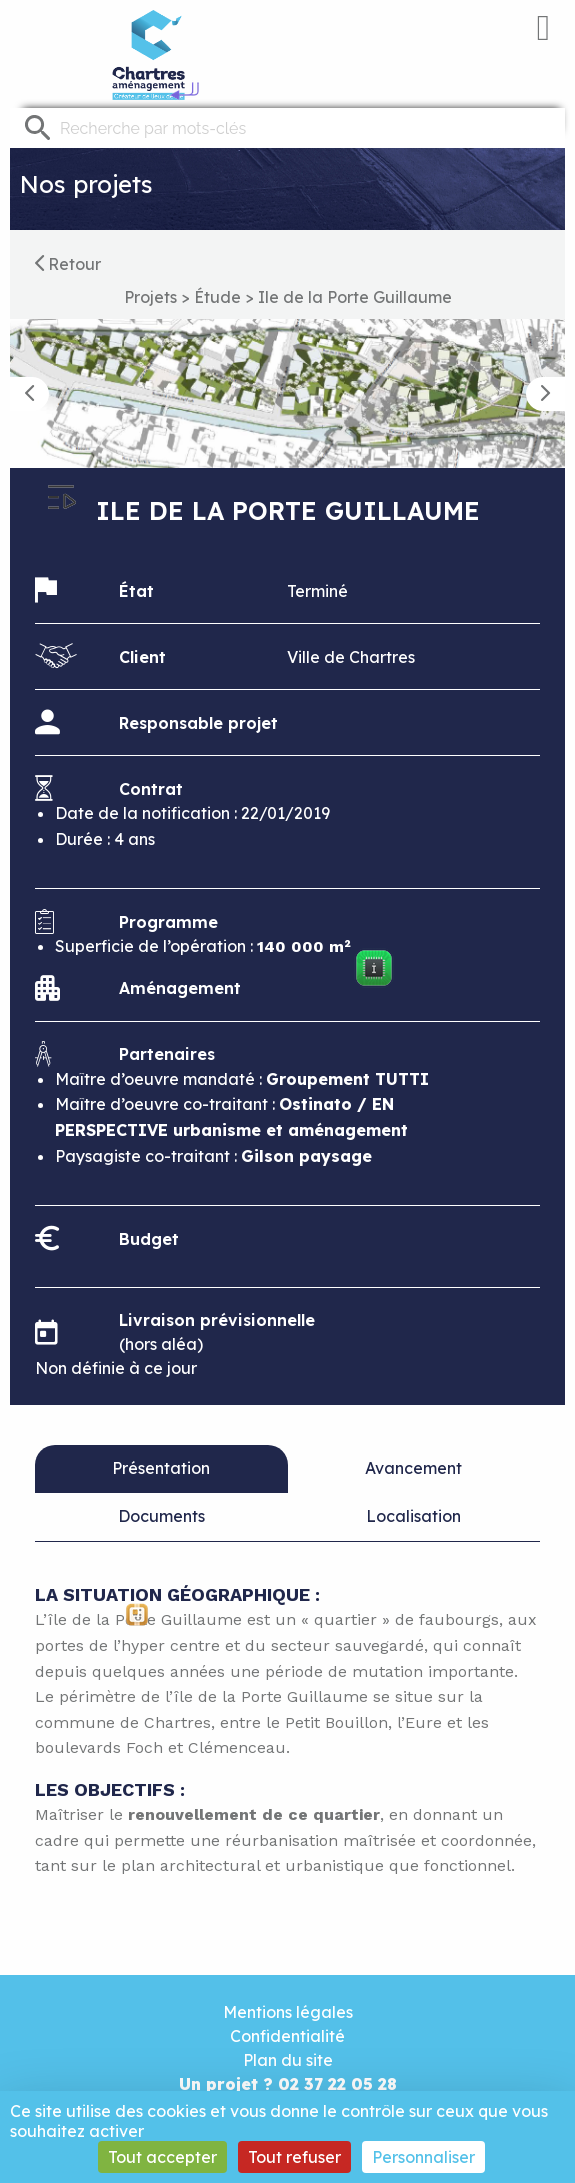 This screenshot has width=575, height=2183. What do you see at coordinates (137, 1615) in the screenshot?
I see `a system driver or hardware component file` at bounding box center [137, 1615].